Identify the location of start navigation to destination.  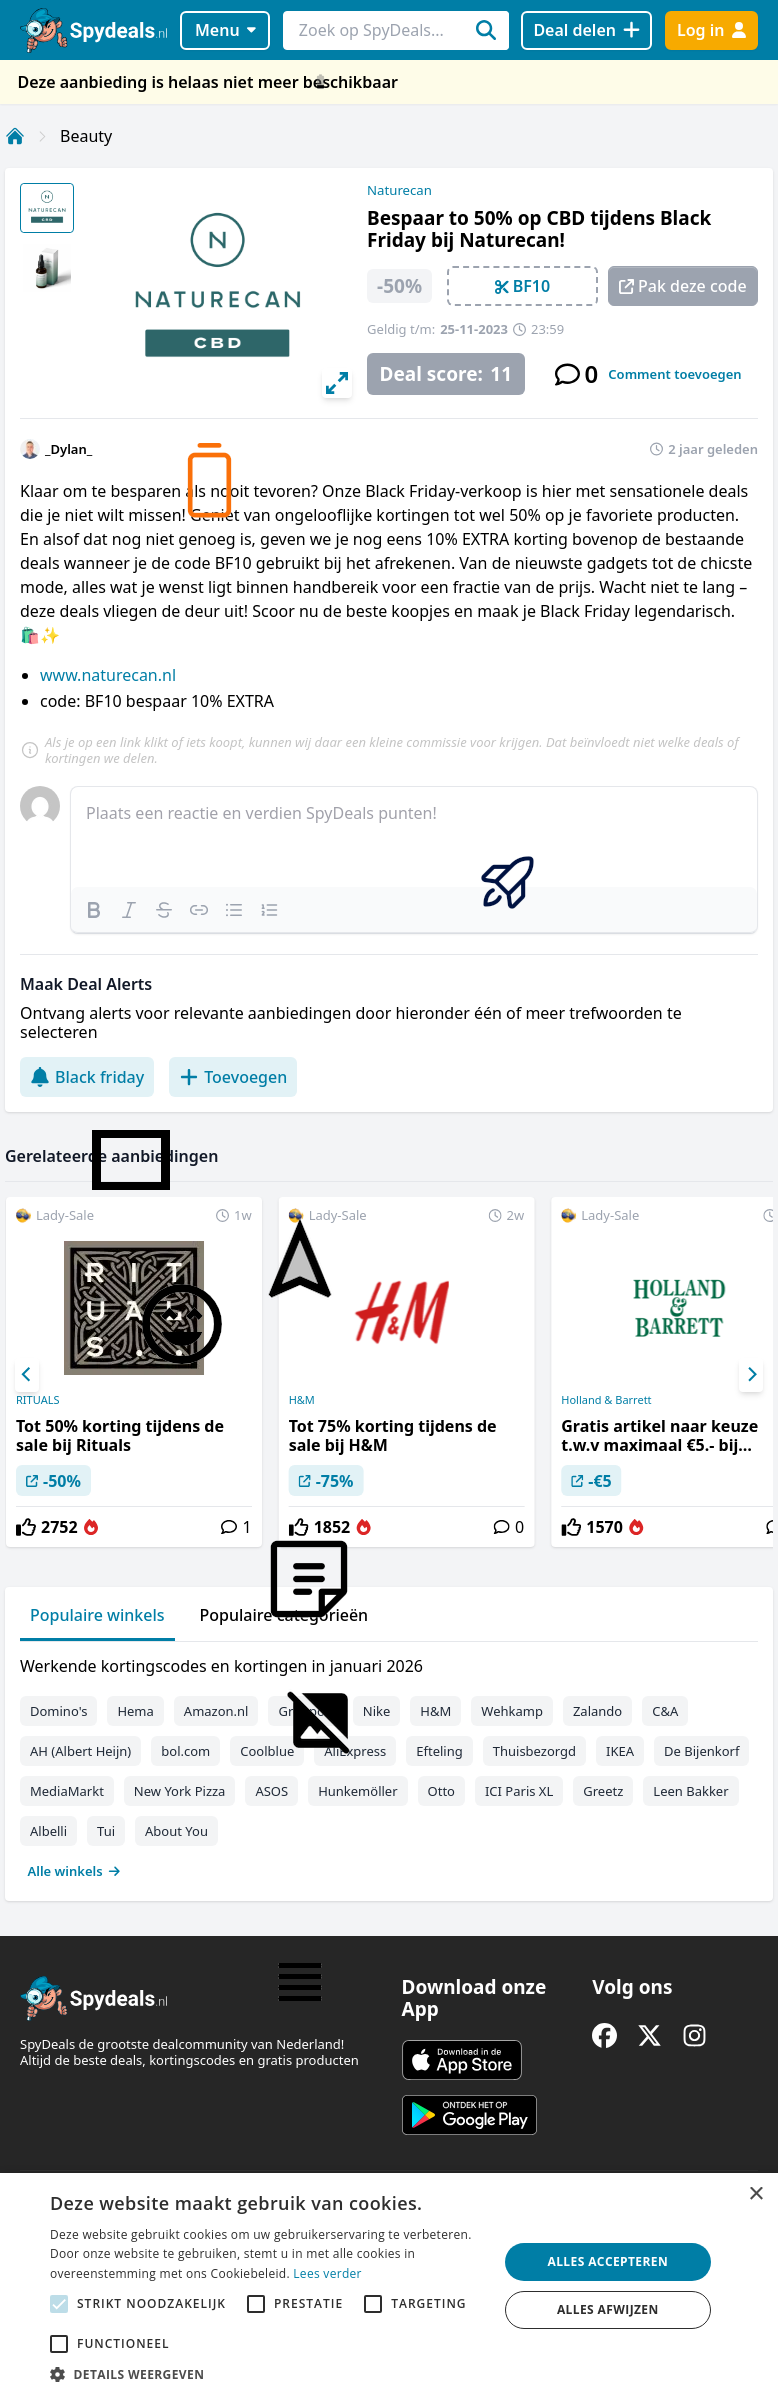
(300, 1260).